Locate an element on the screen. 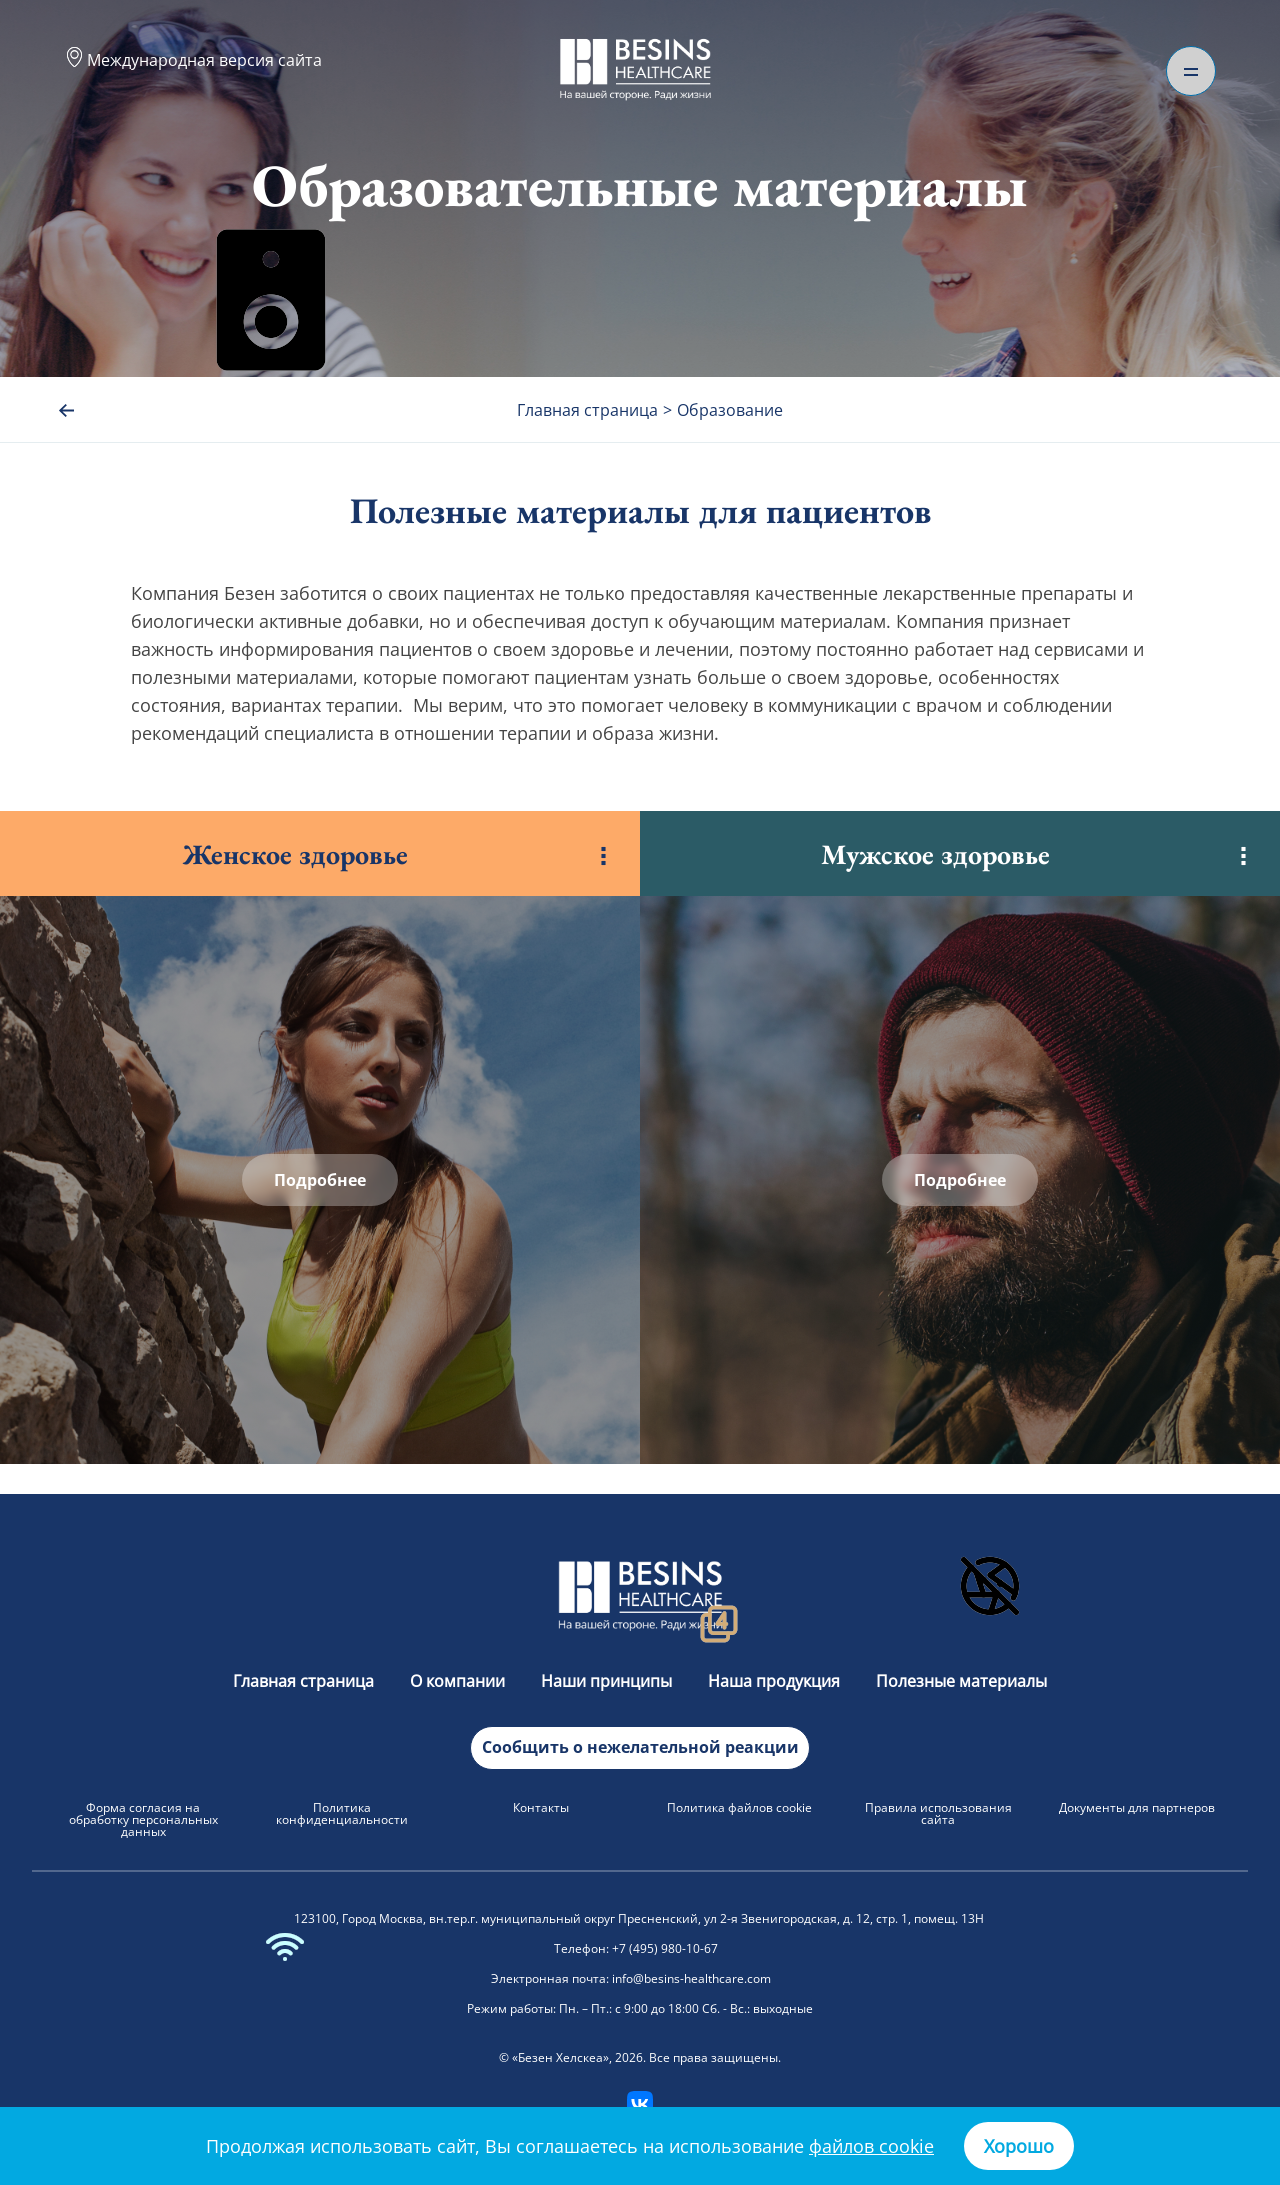 The height and width of the screenshot is (2185, 1280). indicates active wifi connection is located at coordinates (285, 1947).